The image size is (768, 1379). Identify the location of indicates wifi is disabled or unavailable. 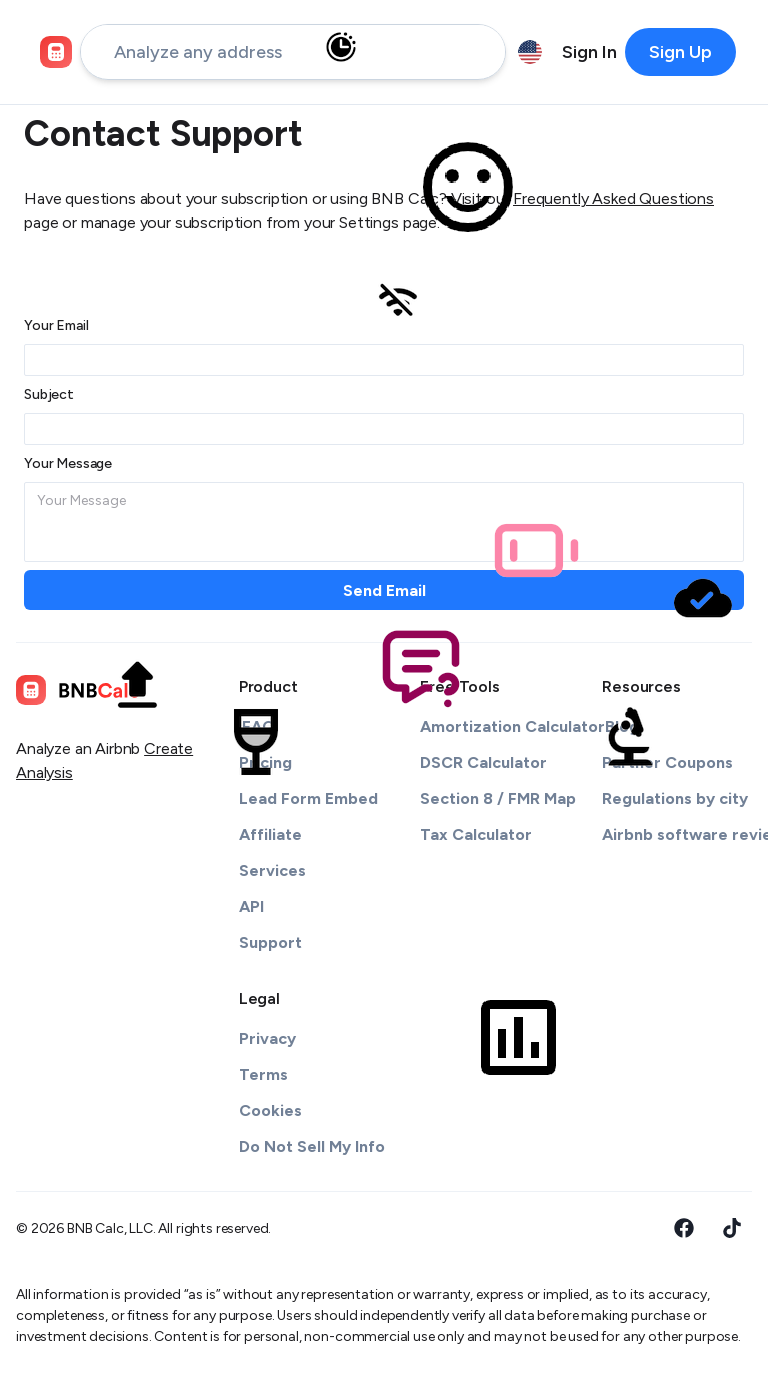
(398, 302).